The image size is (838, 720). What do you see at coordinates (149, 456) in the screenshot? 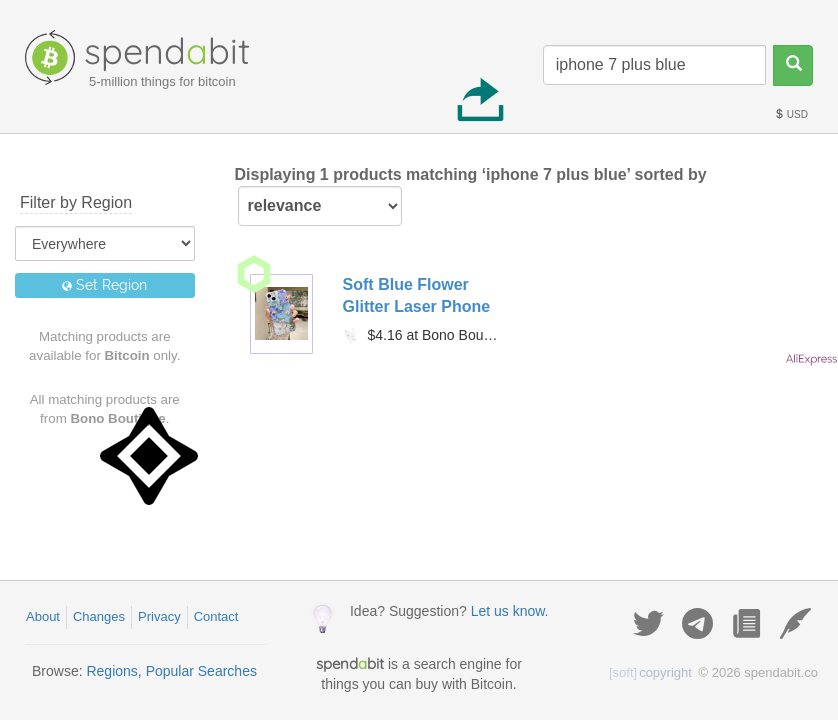
I see `openmined logo - an open-source privacy-focused AI platform` at bounding box center [149, 456].